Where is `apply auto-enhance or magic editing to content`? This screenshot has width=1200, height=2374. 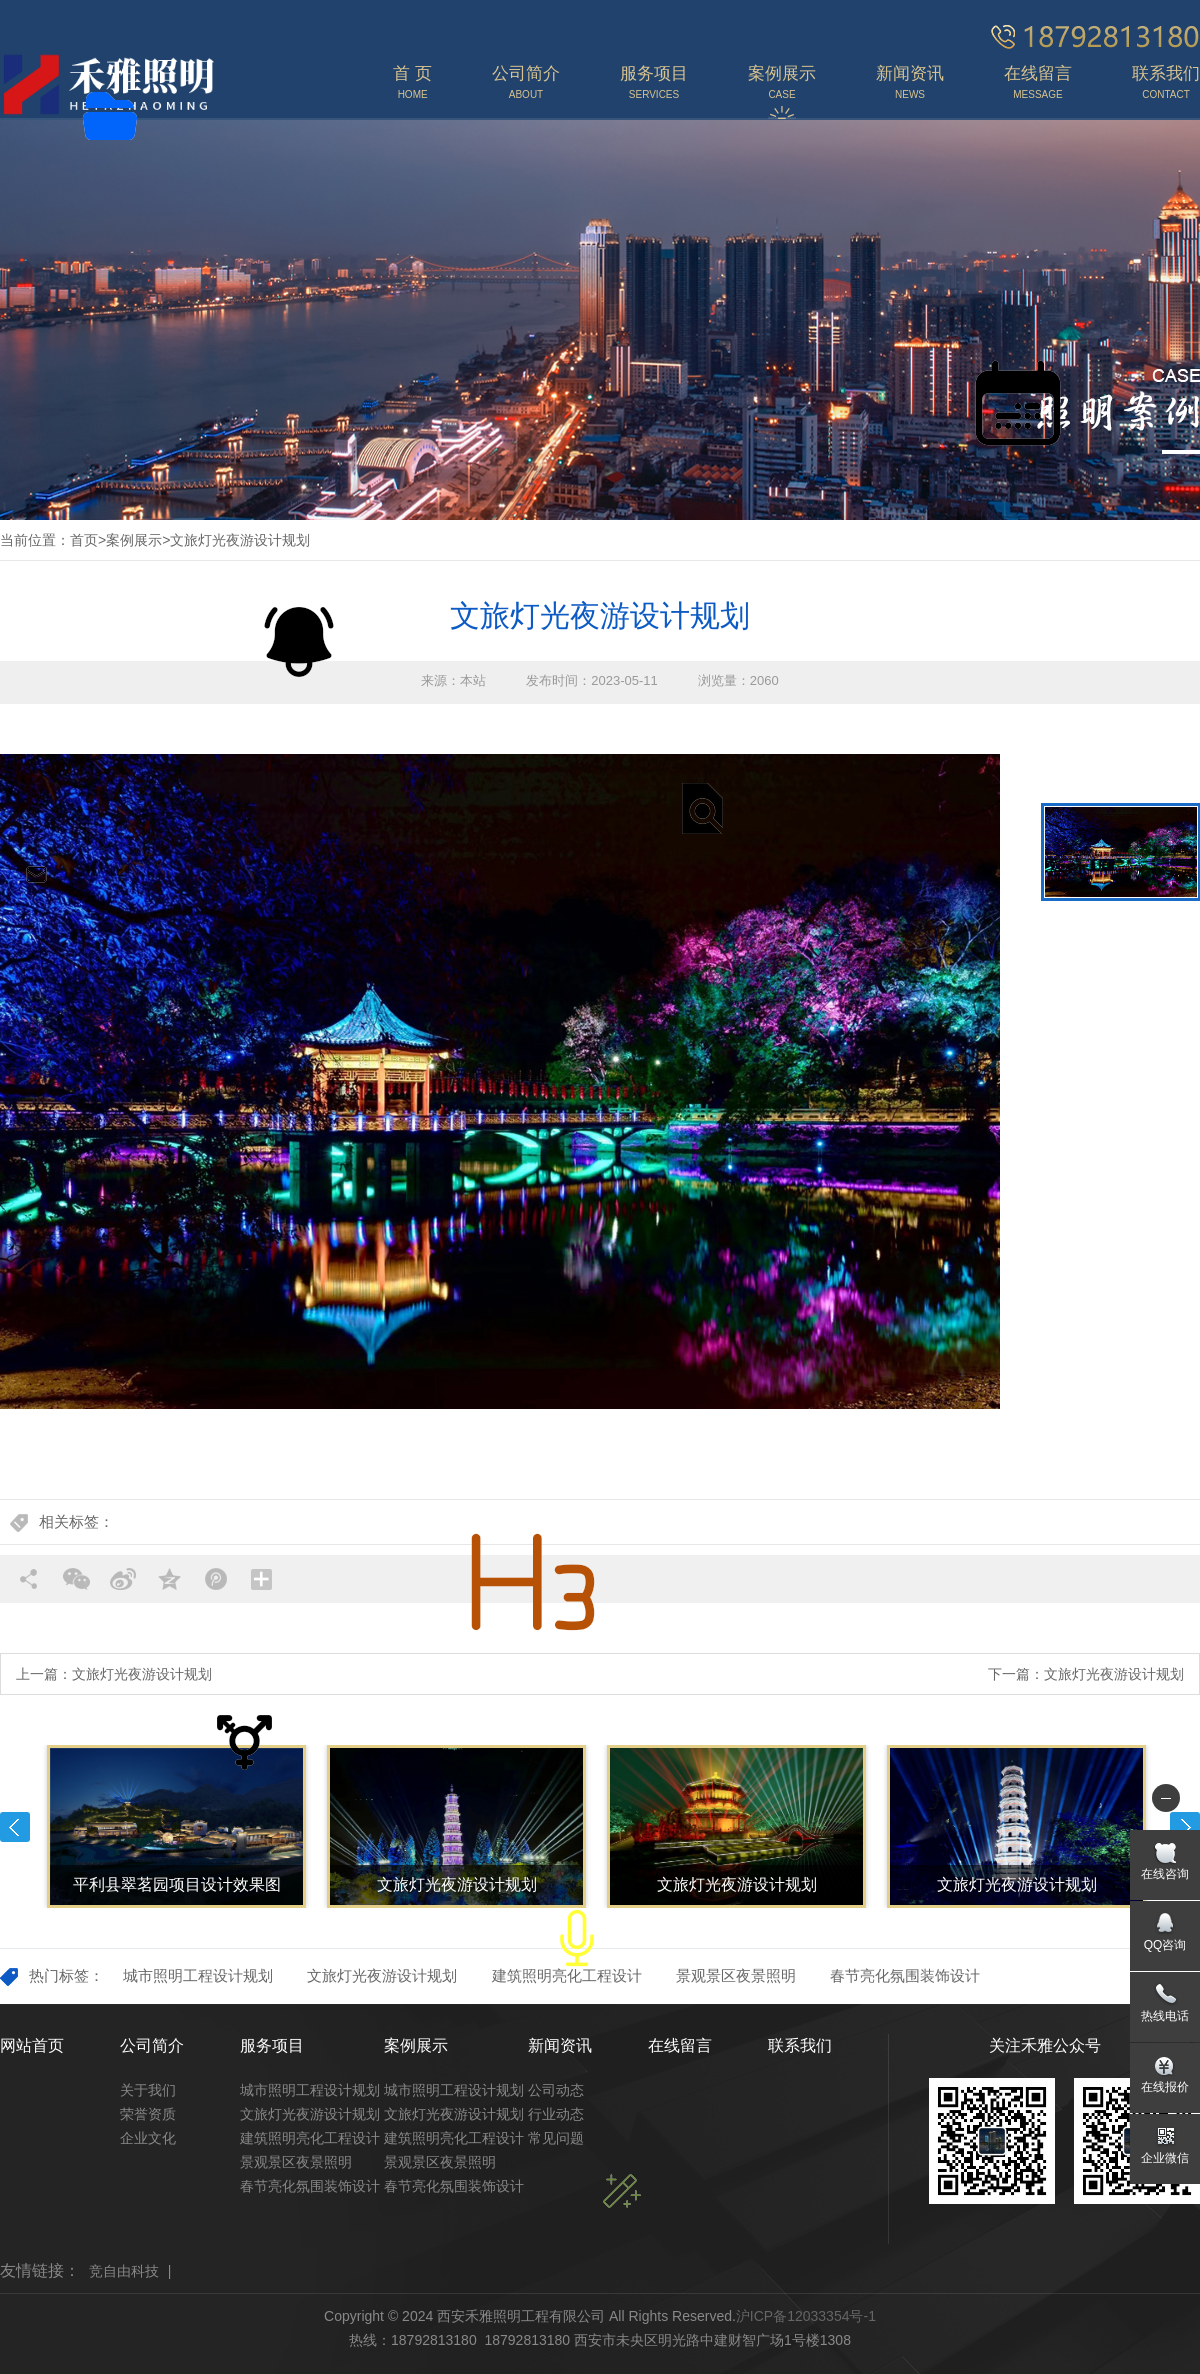 apply auto-enhance or magic editing to content is located at coordinates (620, 2191).